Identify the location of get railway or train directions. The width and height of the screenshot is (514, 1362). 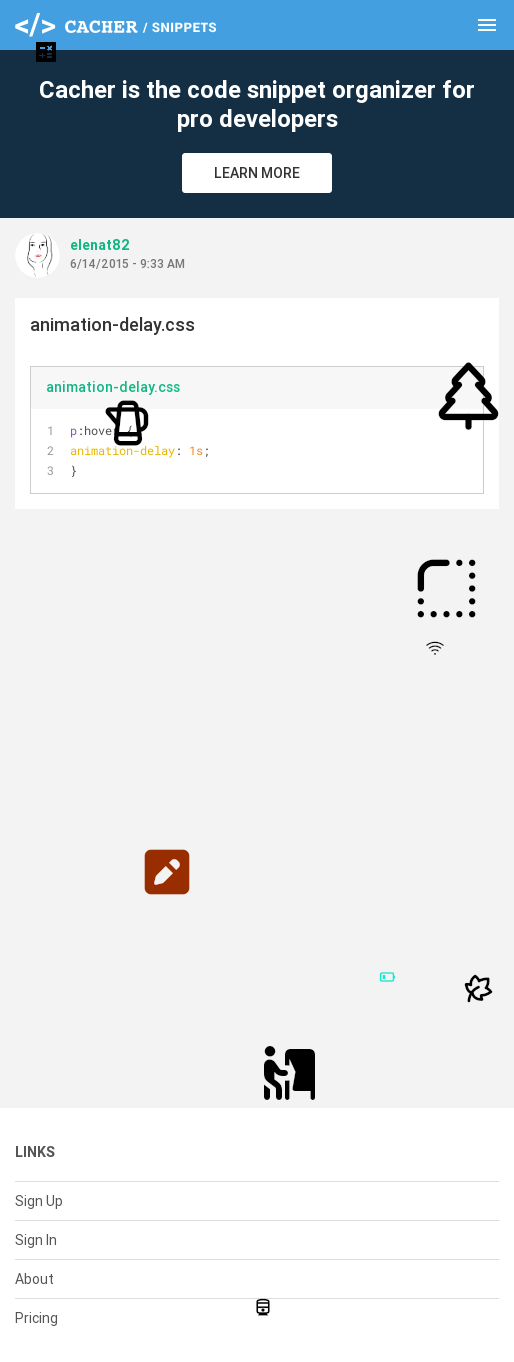
(263, 1308).